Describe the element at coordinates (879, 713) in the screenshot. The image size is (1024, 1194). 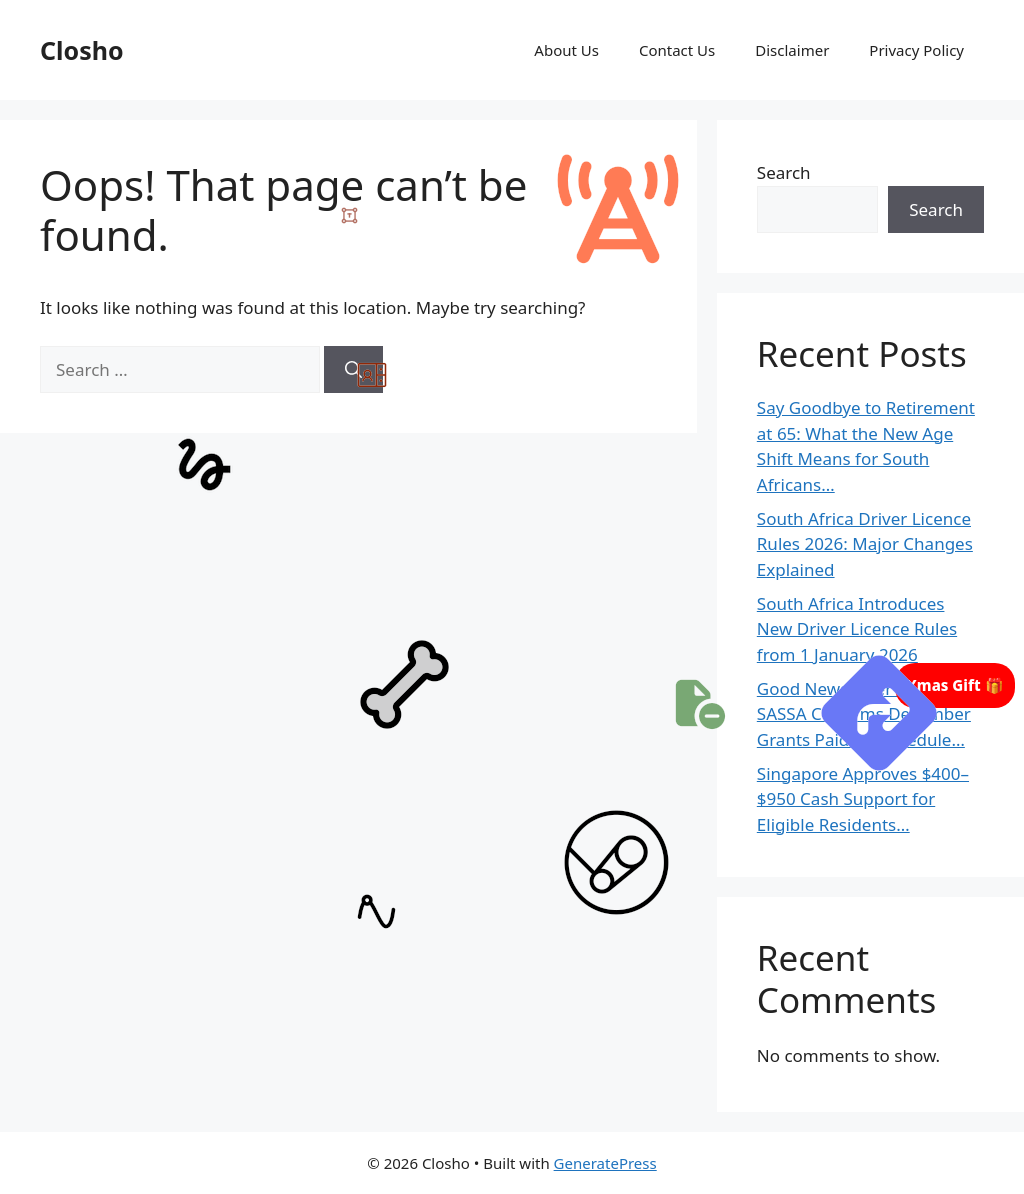
I see `turn right navigation instruction` at that location.